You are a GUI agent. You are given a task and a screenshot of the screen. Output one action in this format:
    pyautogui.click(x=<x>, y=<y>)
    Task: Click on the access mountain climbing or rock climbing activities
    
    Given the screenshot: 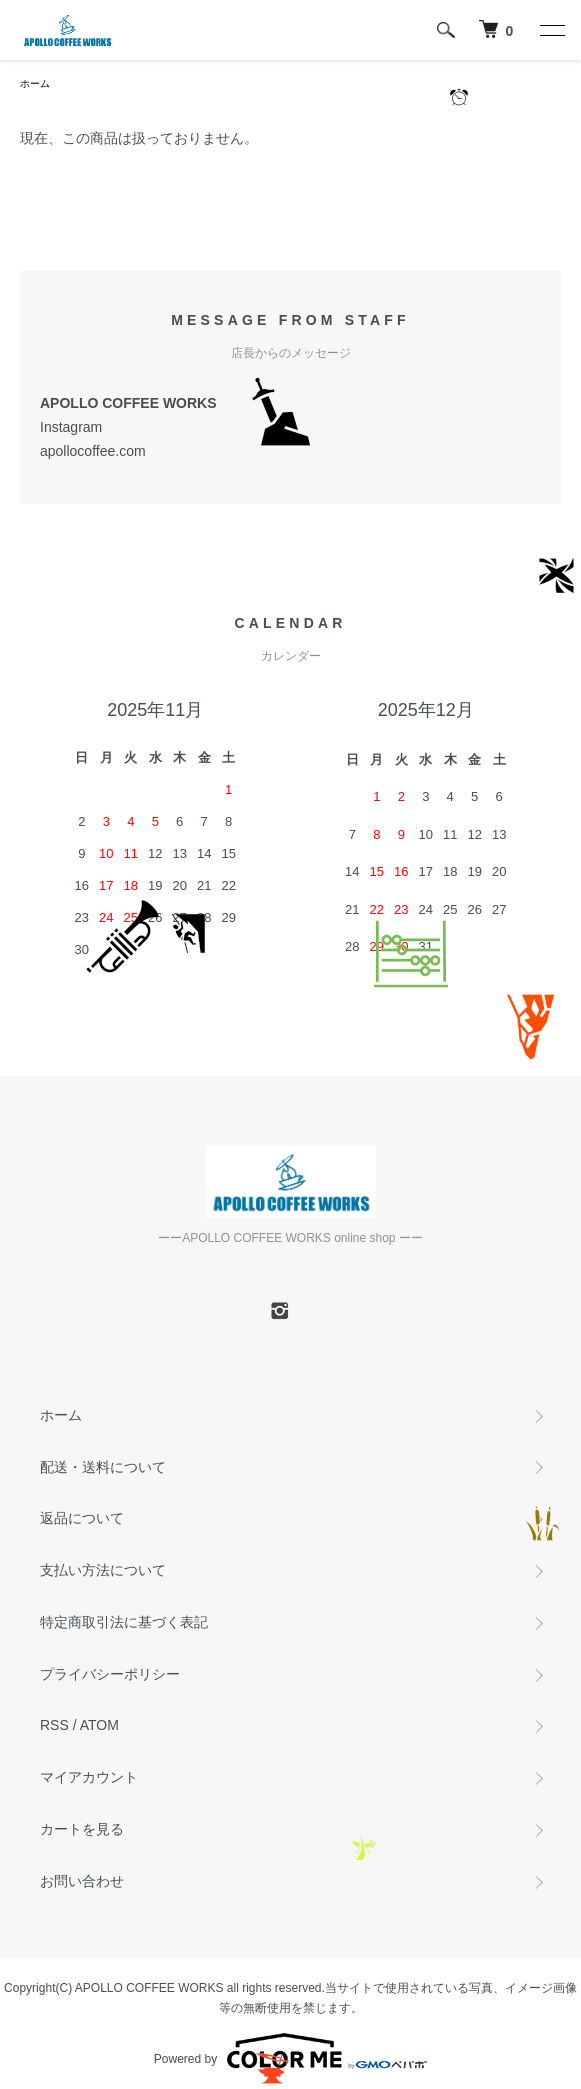 What is the action you would take?
    pyautogui.click(x=185, y=933)
    